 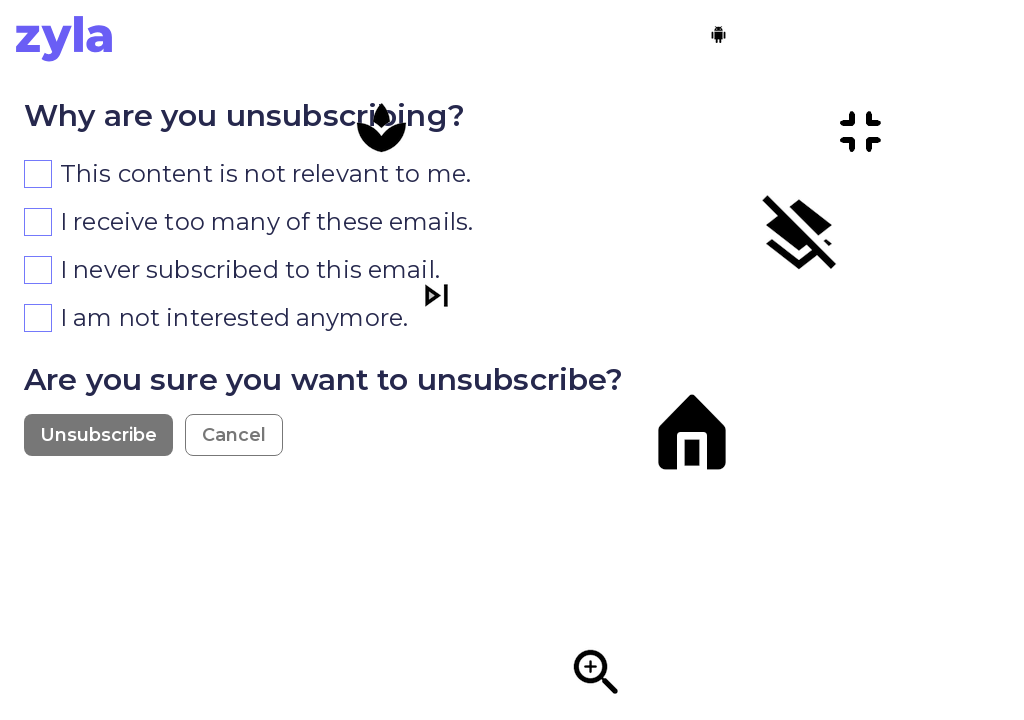 I want to click on skip to the next track or video, so click(x=436, y=295).